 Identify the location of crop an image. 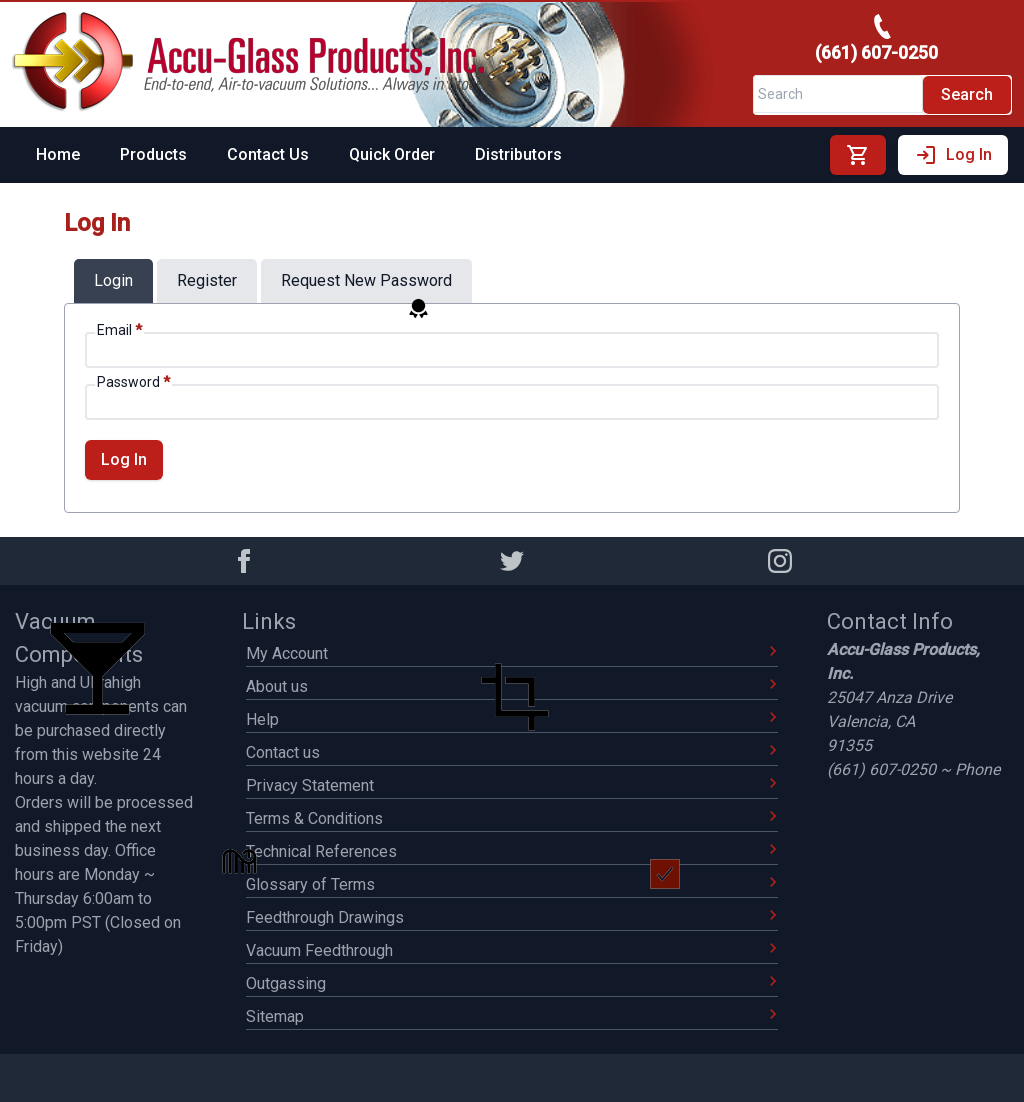
(515, 697).